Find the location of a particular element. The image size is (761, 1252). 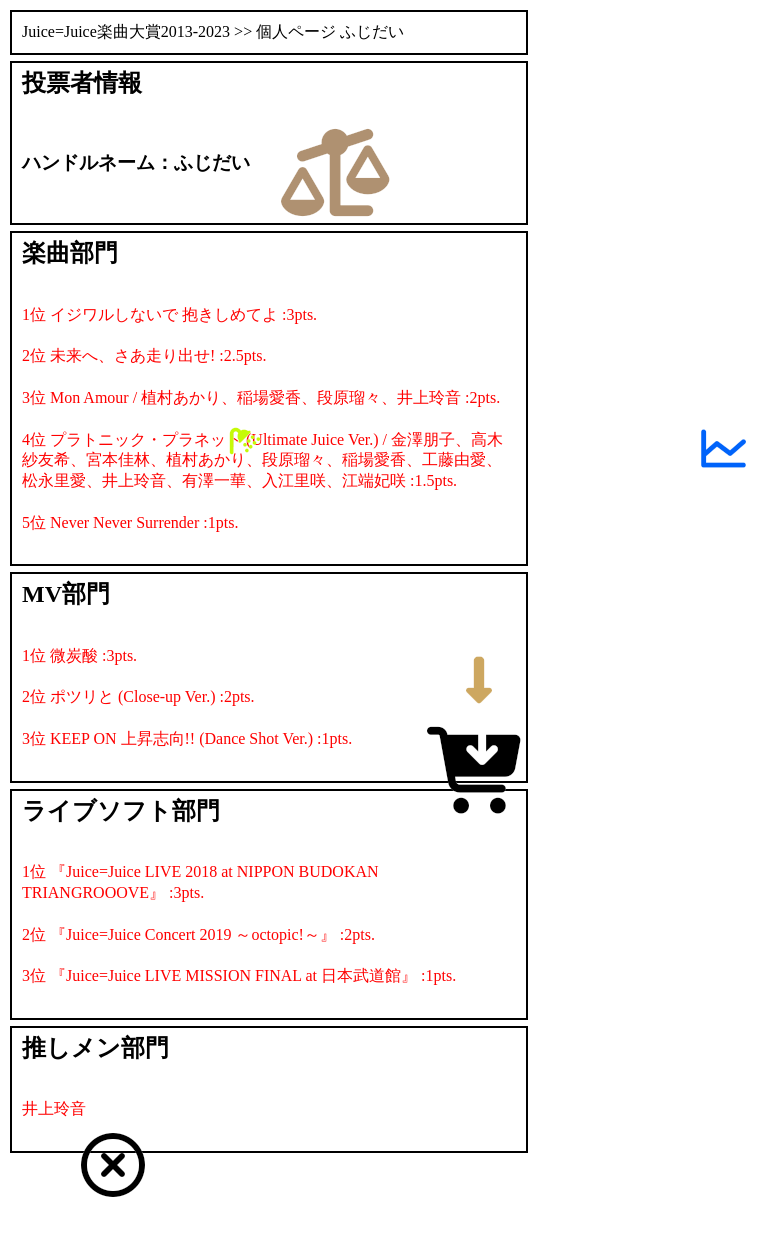

scroll down to see more content is located at coordinates (479, 680).